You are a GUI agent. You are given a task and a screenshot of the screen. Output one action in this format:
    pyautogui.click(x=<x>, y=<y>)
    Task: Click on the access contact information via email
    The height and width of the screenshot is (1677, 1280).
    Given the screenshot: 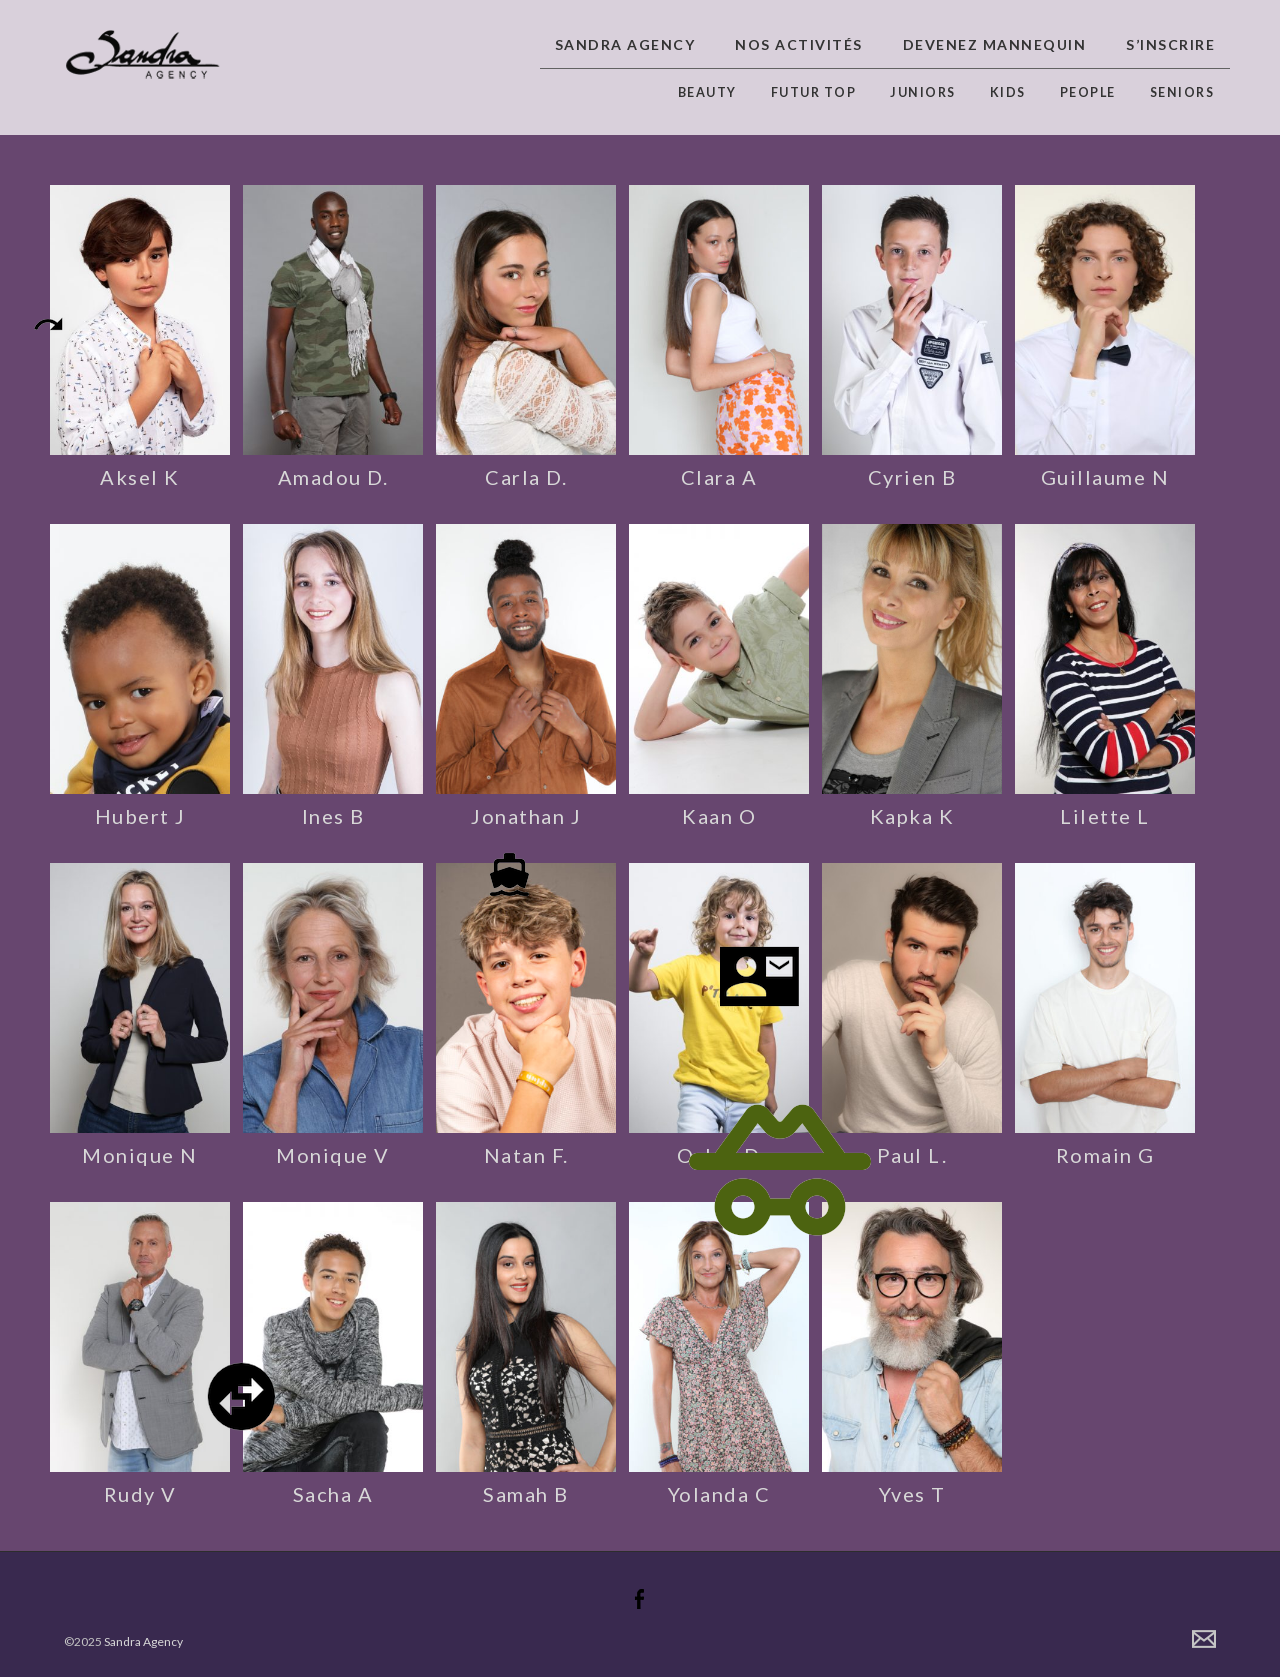 What is the action you would take?
    pyautogui.click(x=759, y=976)
    